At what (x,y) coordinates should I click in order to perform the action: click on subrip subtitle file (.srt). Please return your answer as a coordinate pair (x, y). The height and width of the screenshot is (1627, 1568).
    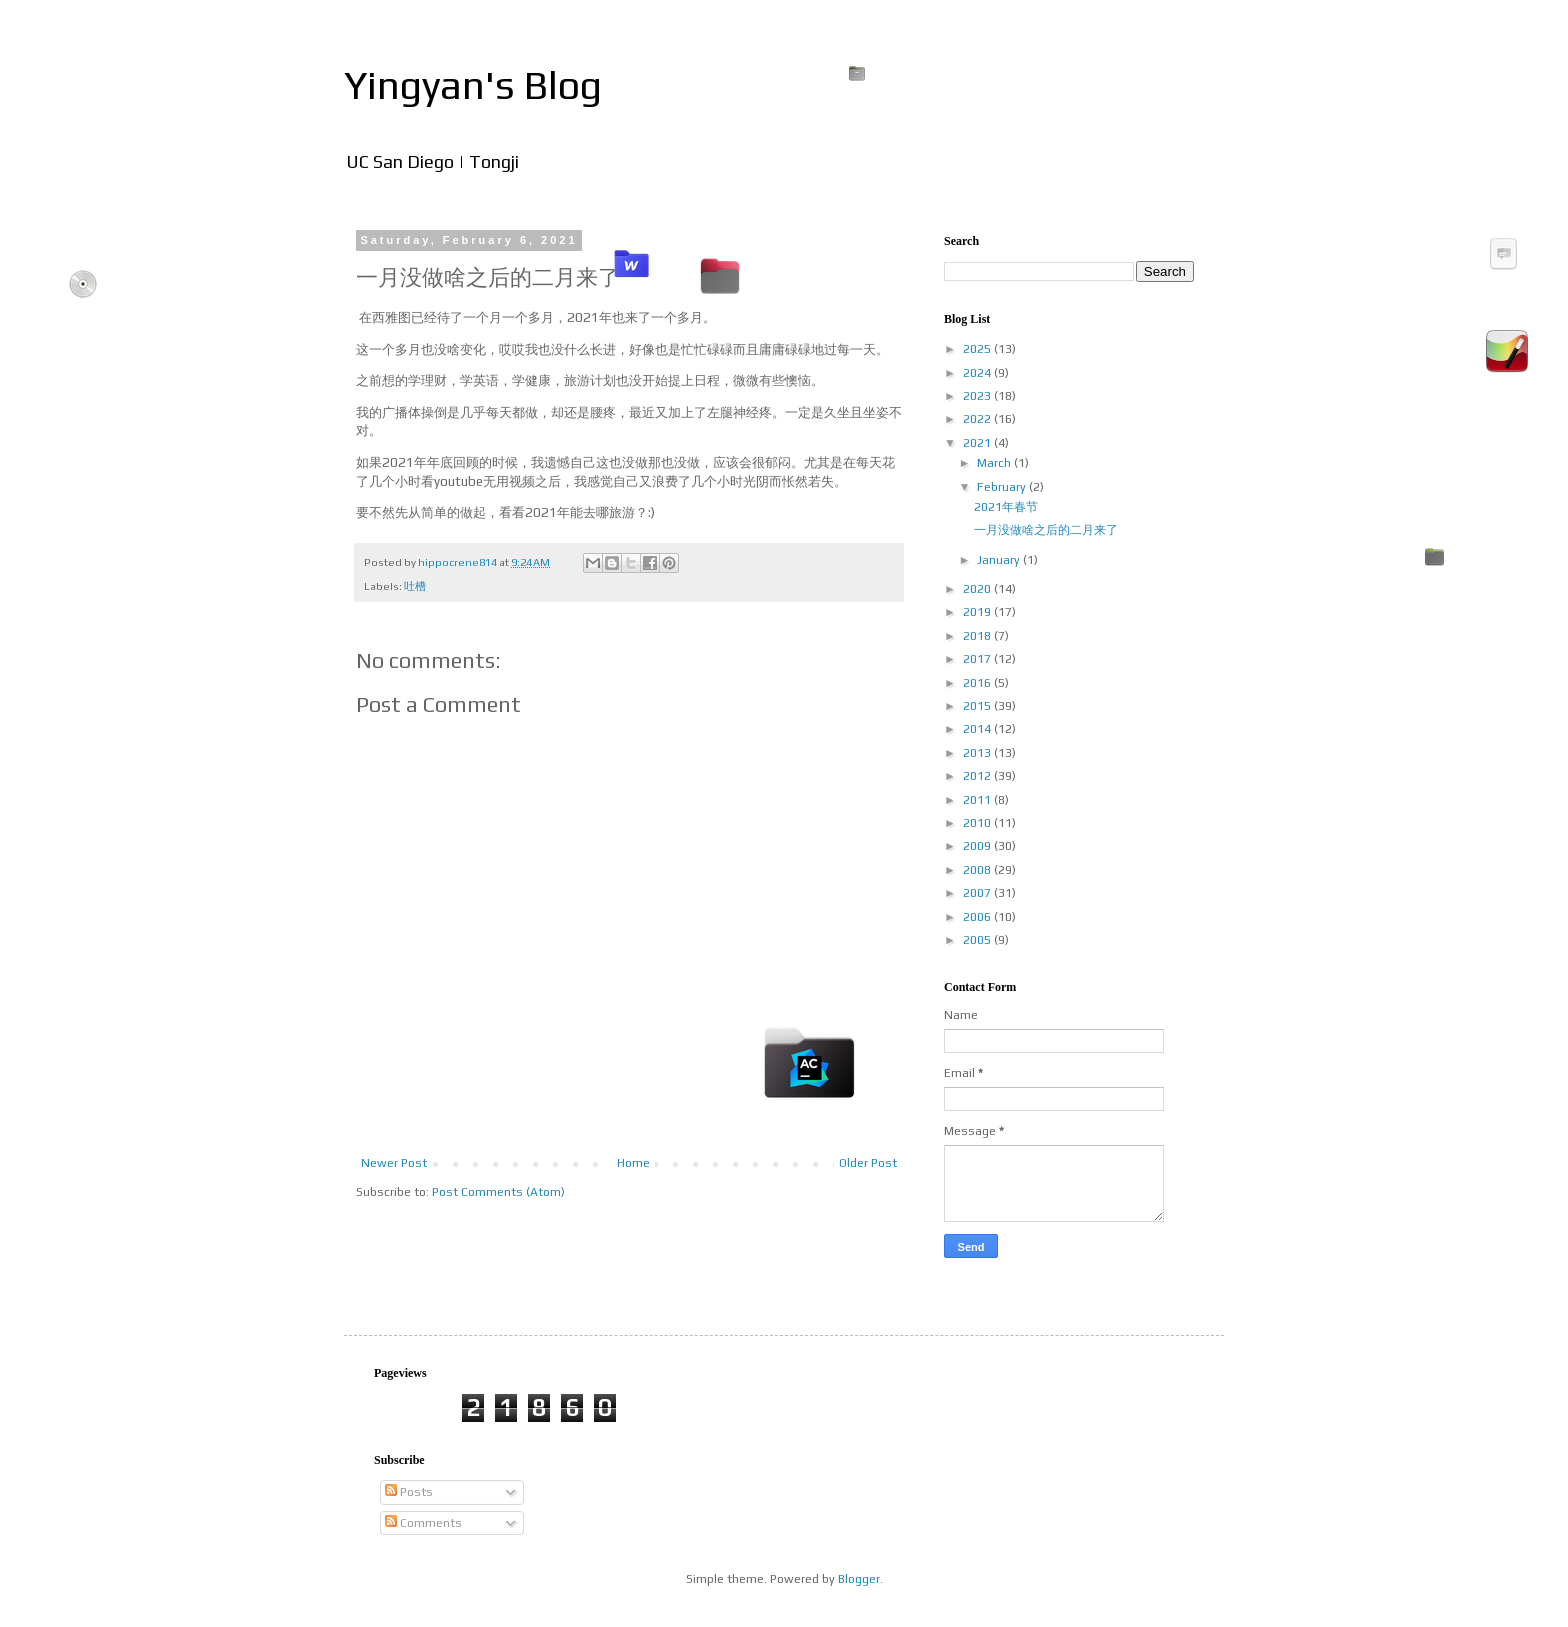
    Looking at the image, I should click on (1503, 253).